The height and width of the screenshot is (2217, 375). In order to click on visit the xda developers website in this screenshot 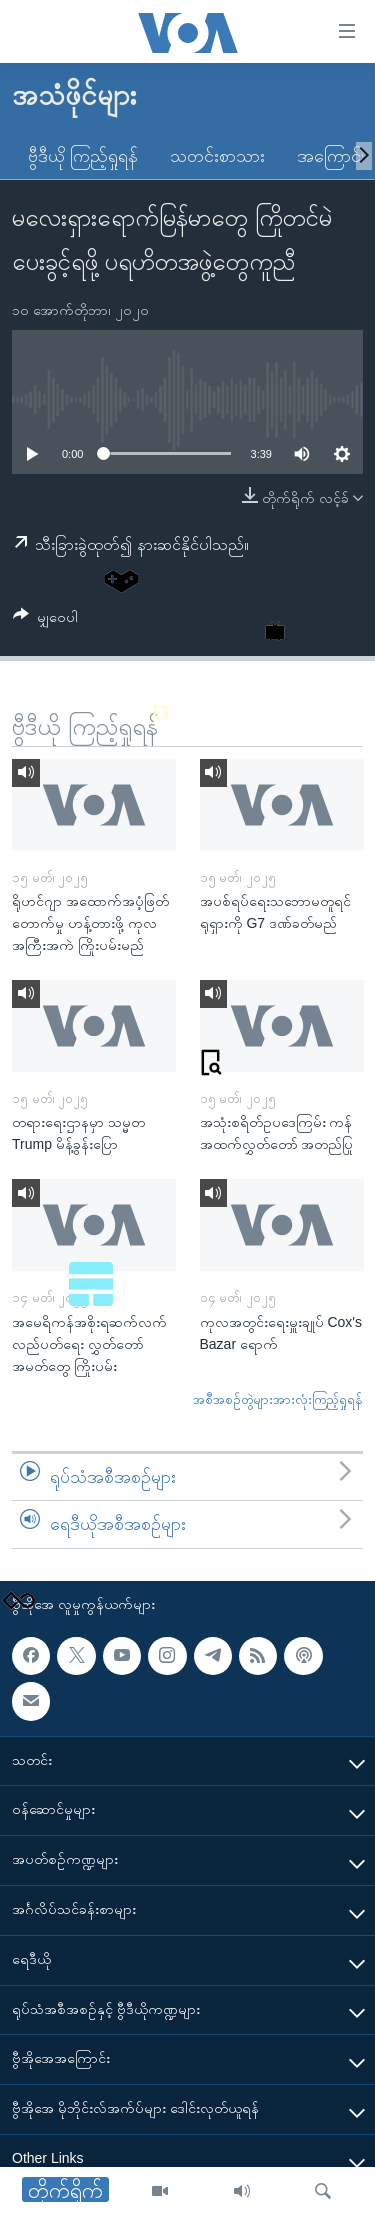, I will do `click(160, 714)`.